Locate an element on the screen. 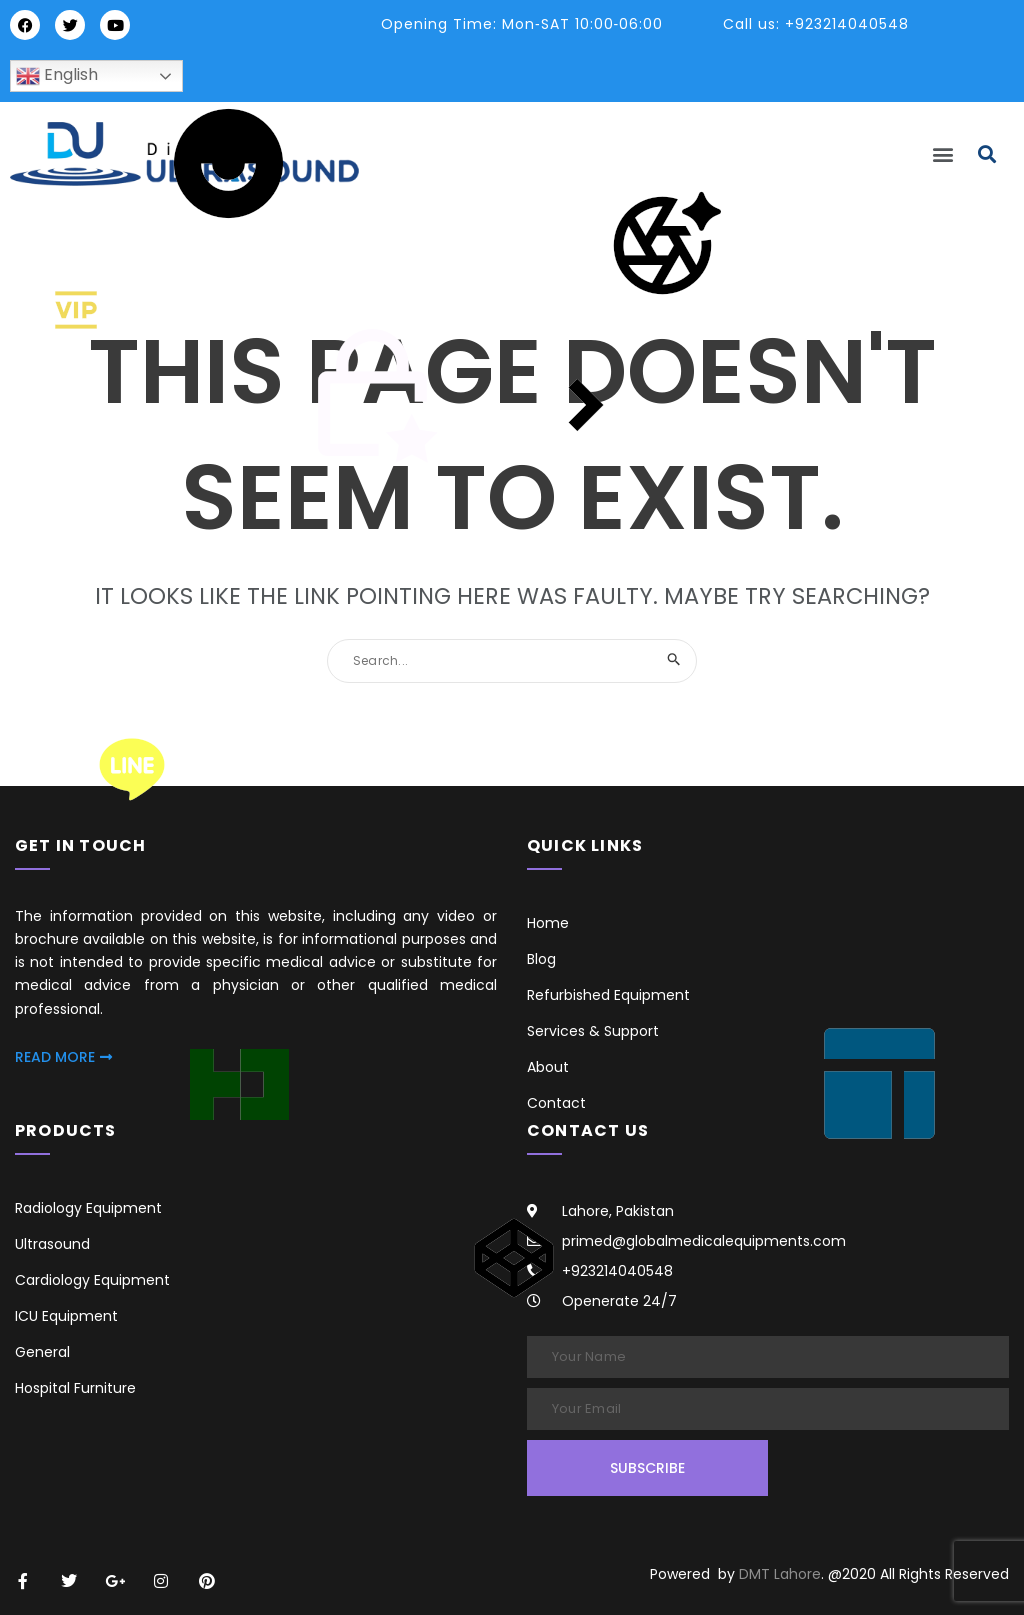 The image size is (1024, 1615). access AI-powered camera features is located at coordinates (662, 245).